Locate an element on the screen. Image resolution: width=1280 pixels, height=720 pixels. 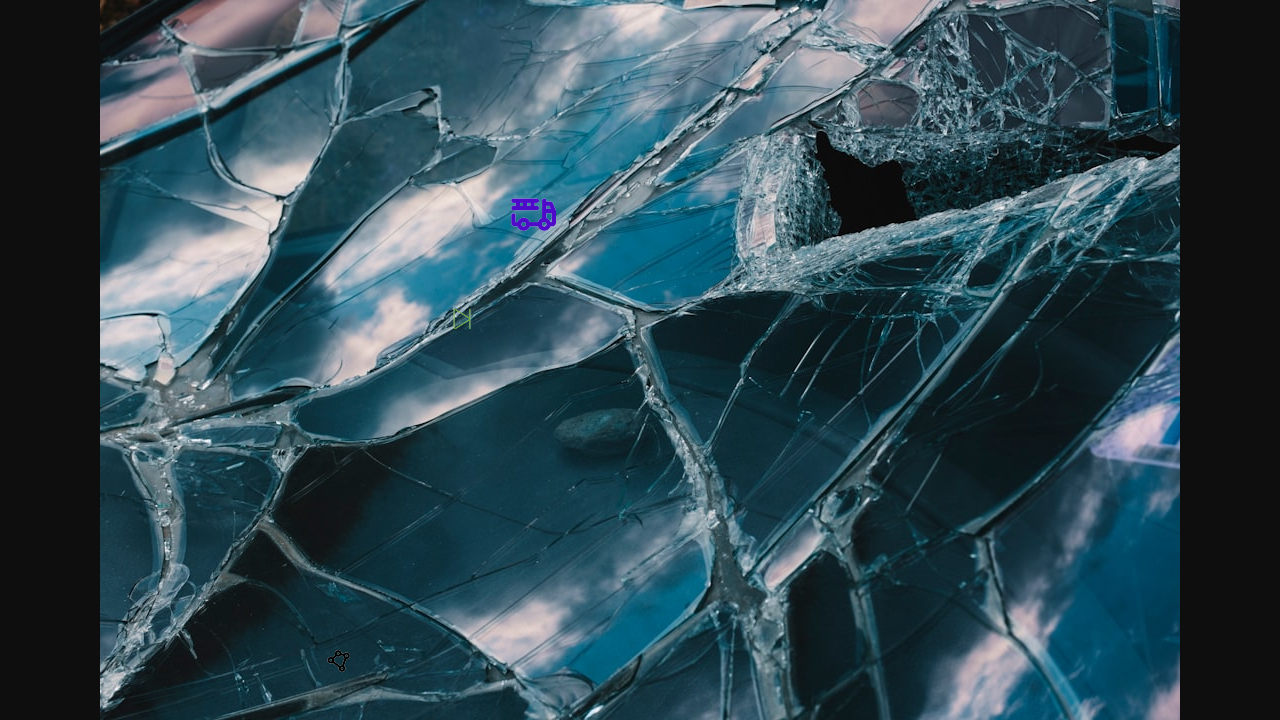
emergency services or fire department contact is located at coordinates (532, 212).